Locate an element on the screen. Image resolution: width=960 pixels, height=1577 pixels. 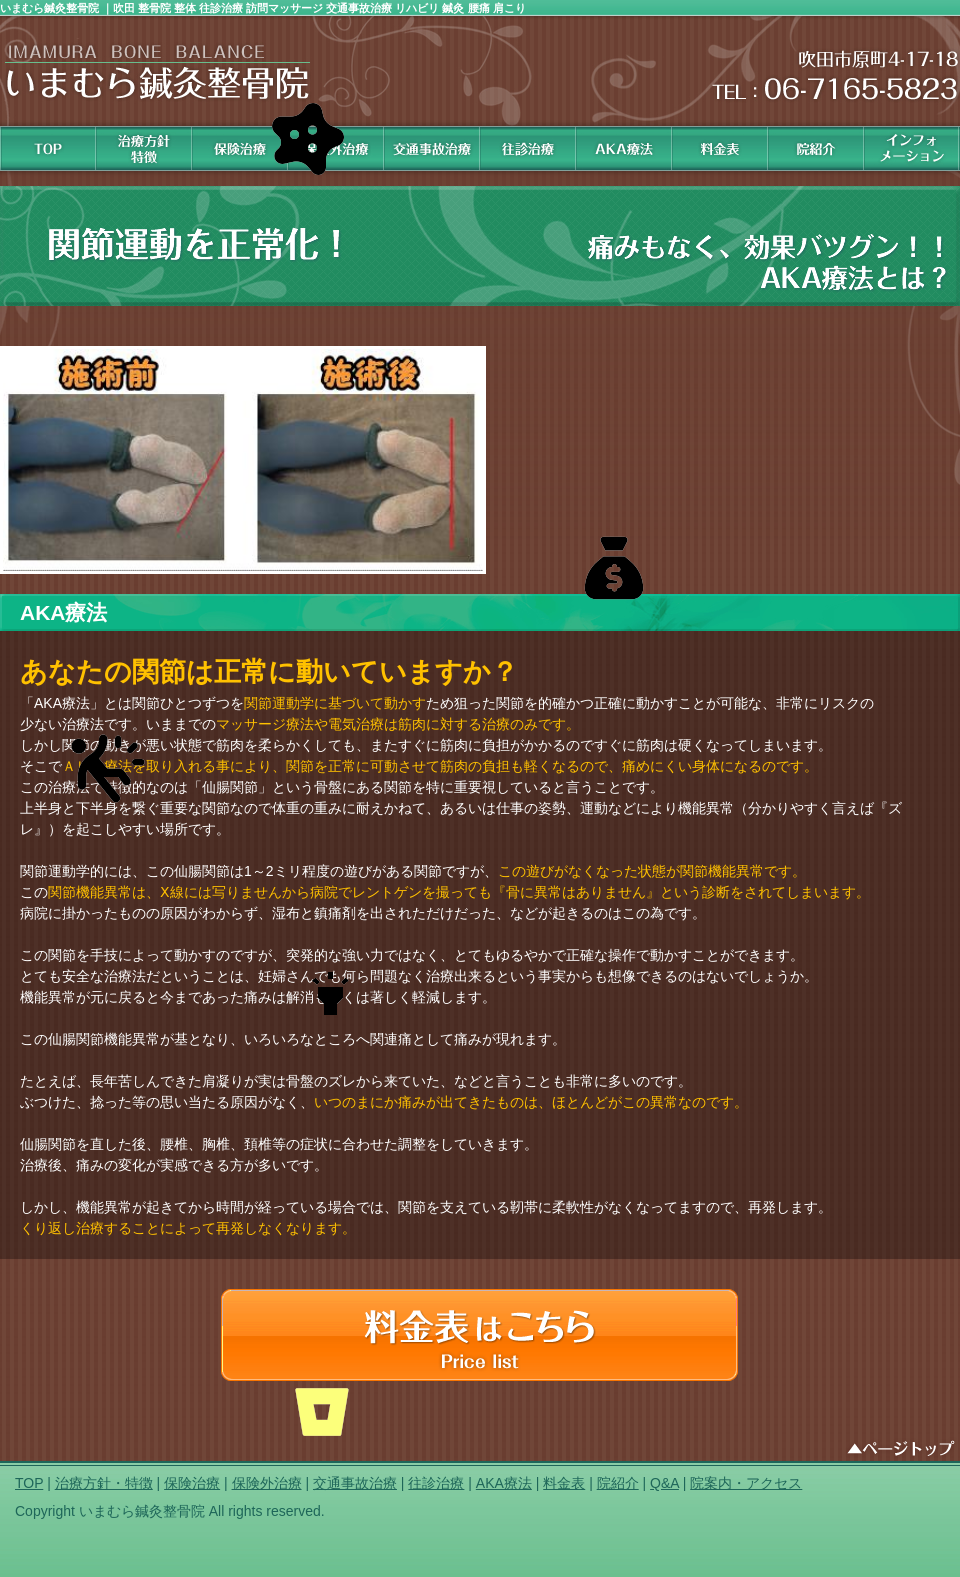
indicates a disease or infection status is located at coordinates (308, 139).